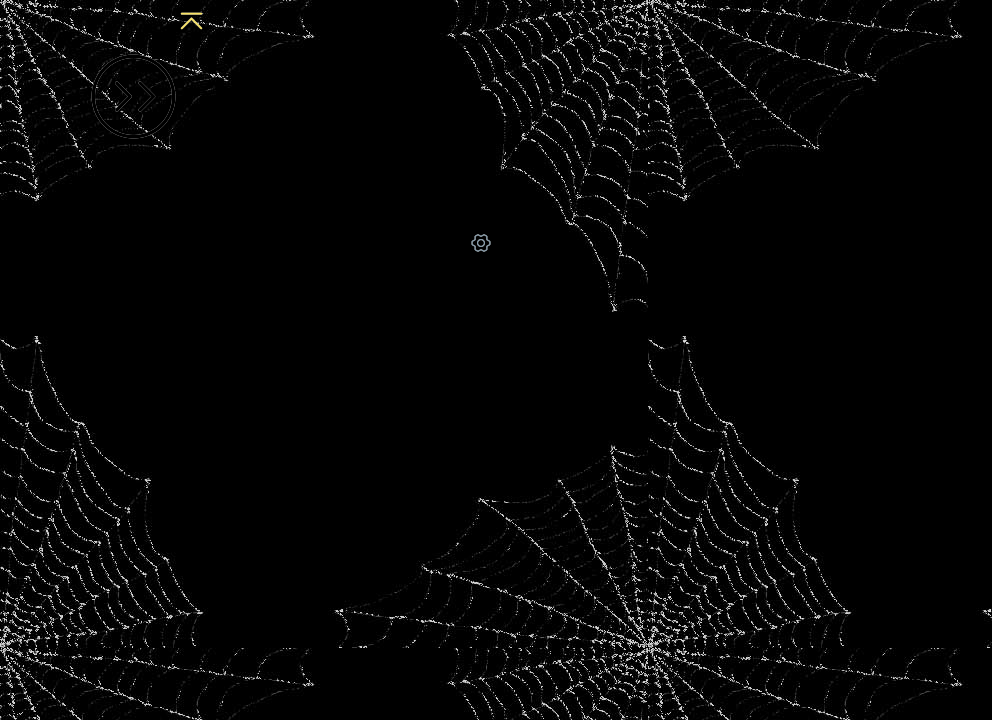  What do you see at coordinates (133, 96) in the screenshot?
I see `skip forward or advance to end` at bounding box center [133, 96].